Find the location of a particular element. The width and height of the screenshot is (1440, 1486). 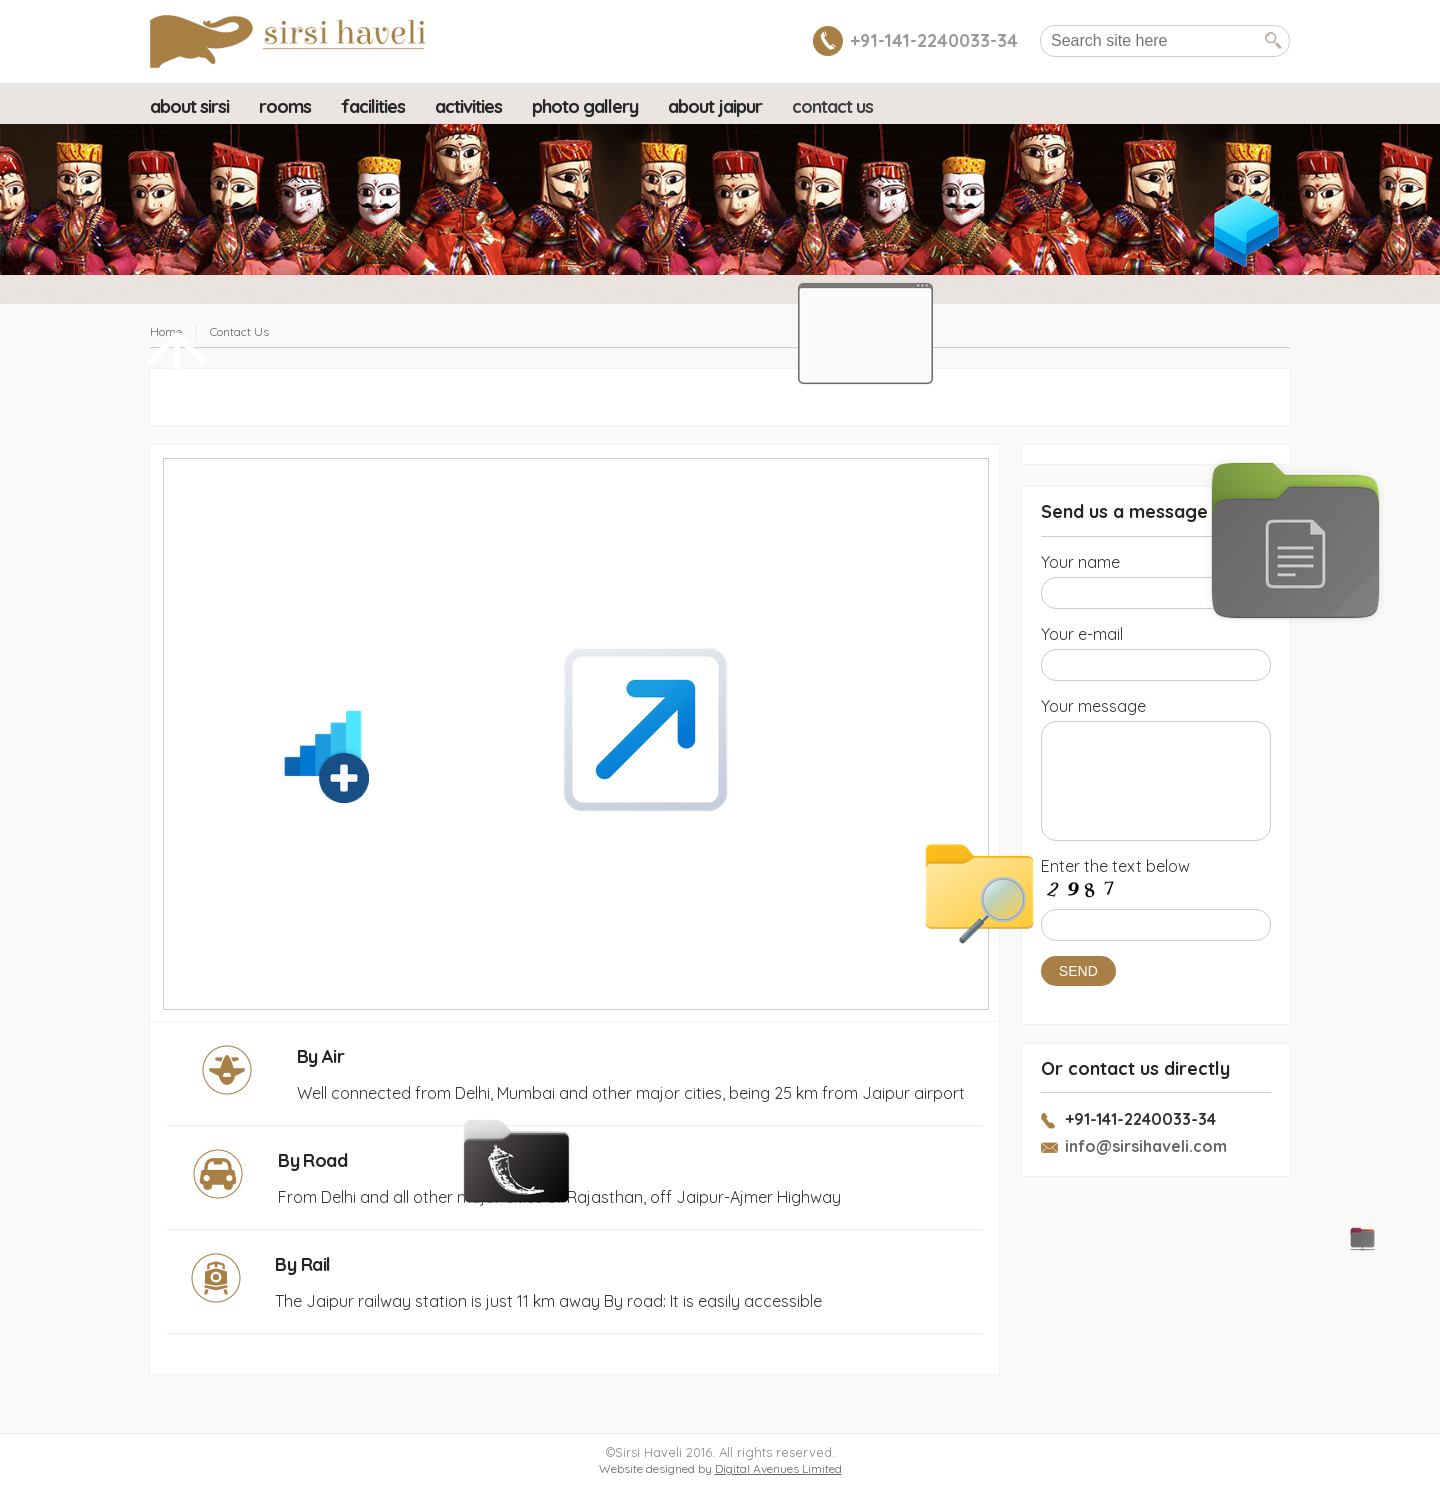

indicates a shortcut to another file or application is located at coordinates (645, 729).